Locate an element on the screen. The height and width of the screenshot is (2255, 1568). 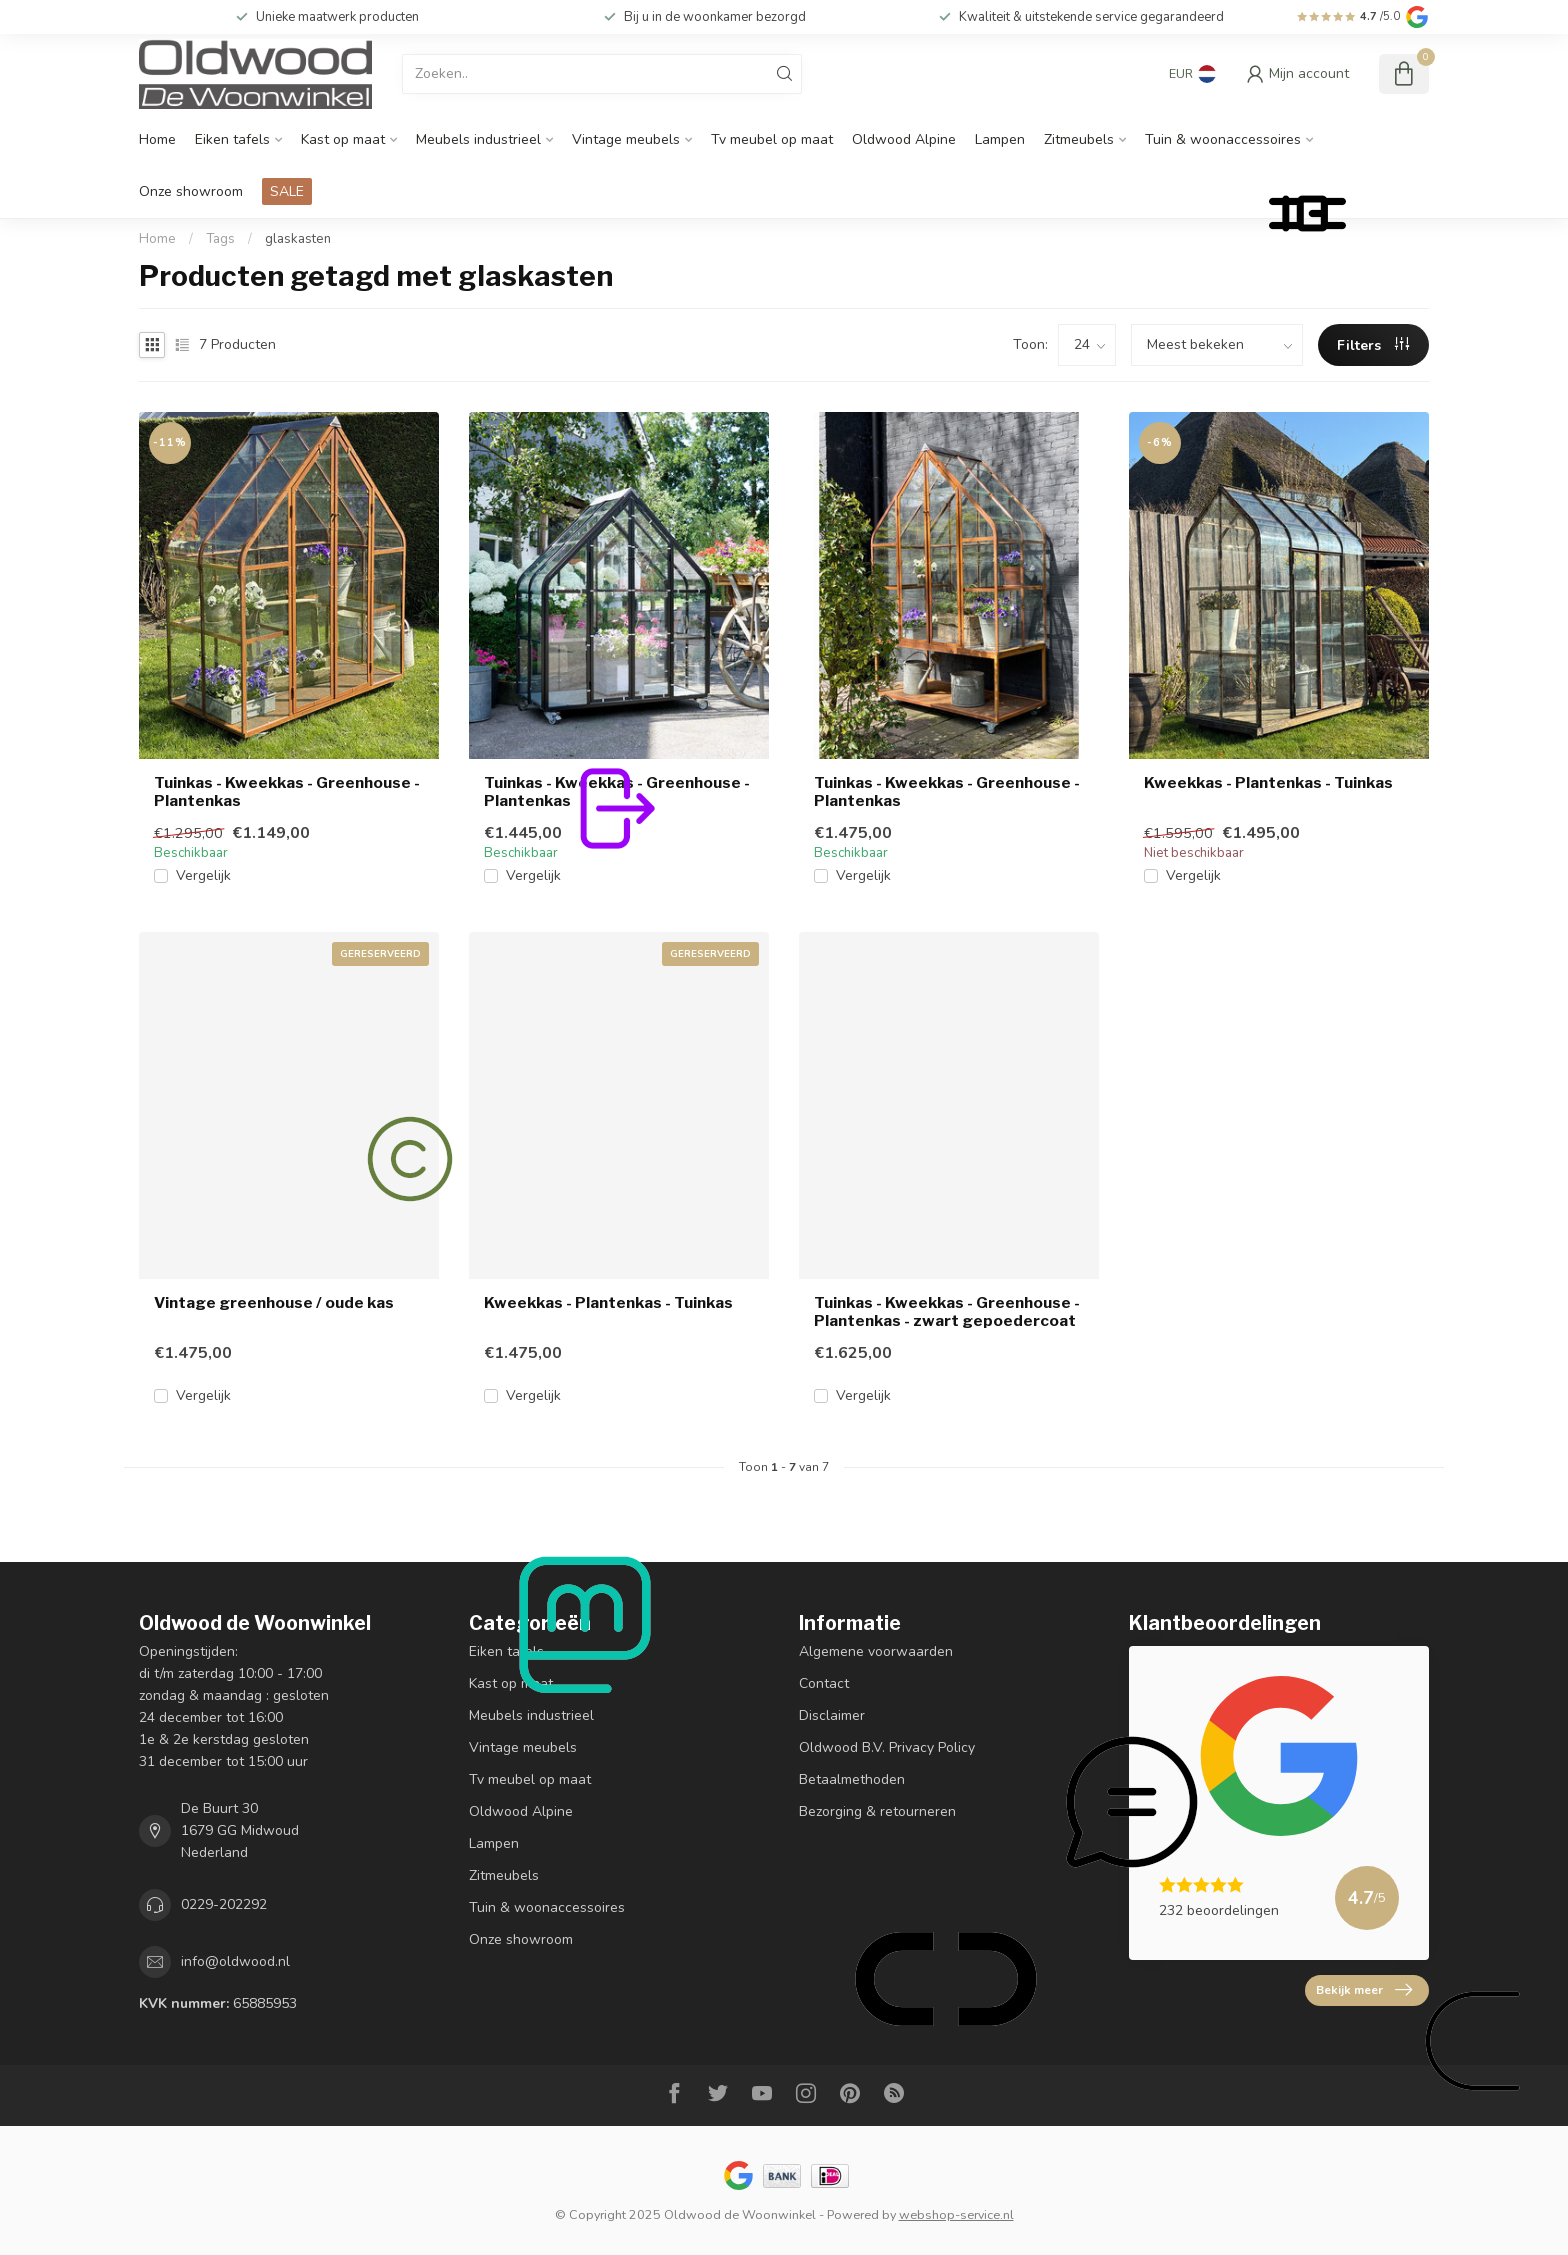
adjust clothing or accessory settings is located at coordinates (1307, 213).